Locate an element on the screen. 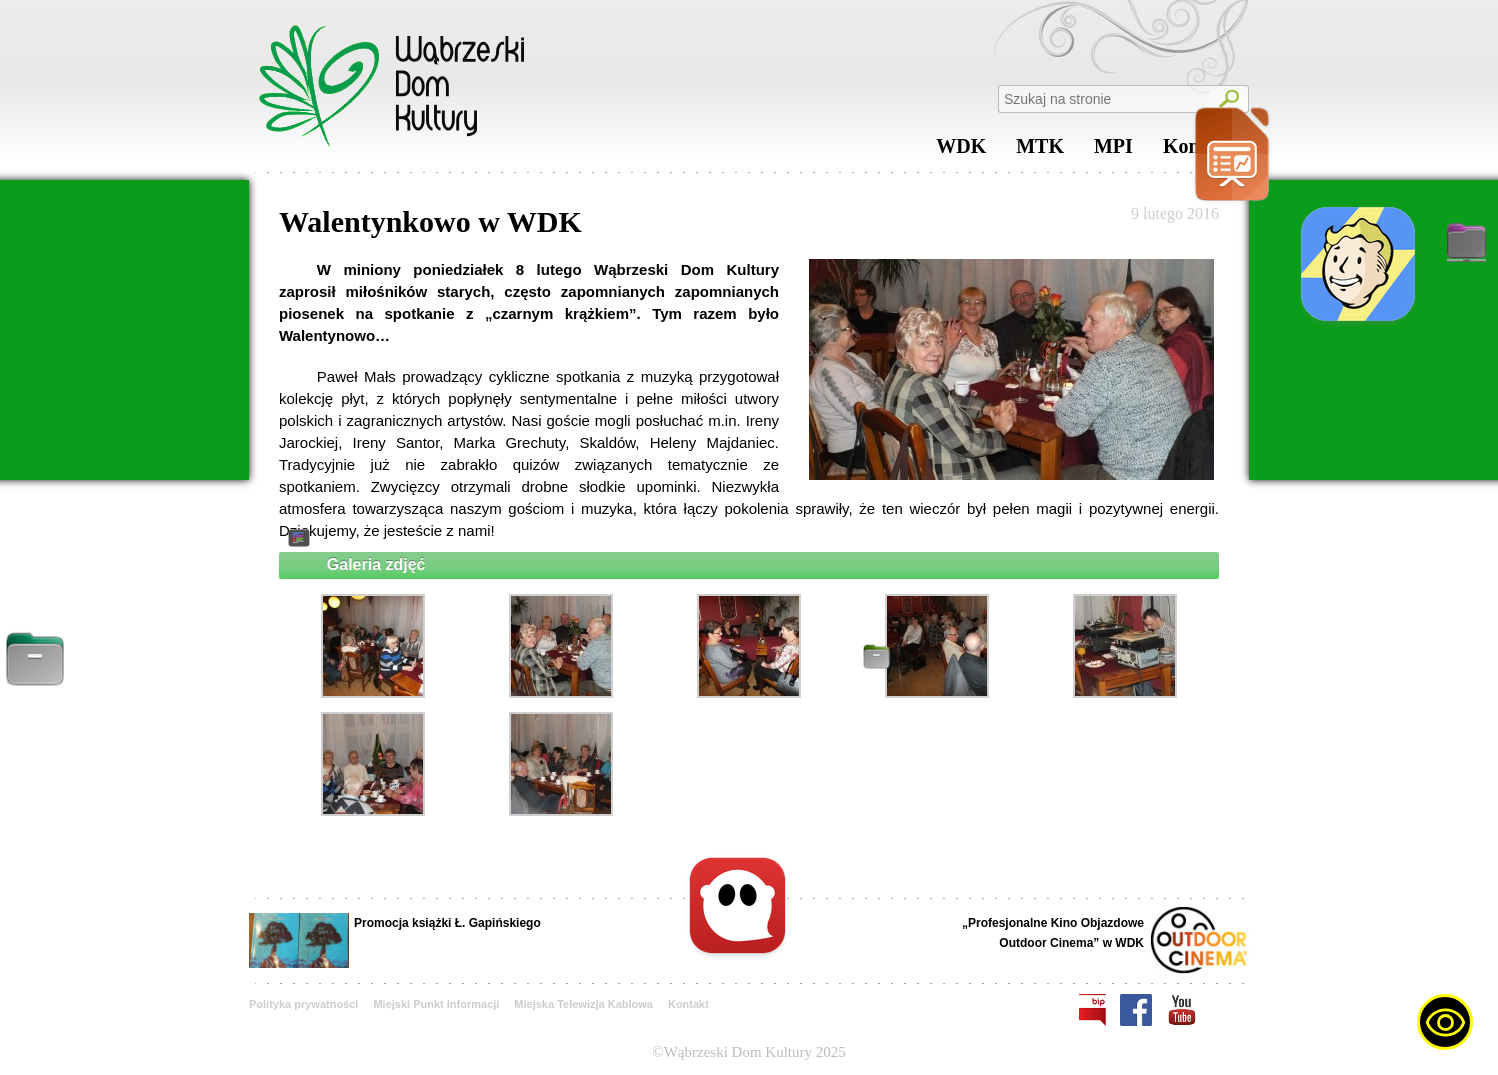 This screenshot has height=1075, width=1498. open software development tools is located at coordinates (299, 538).